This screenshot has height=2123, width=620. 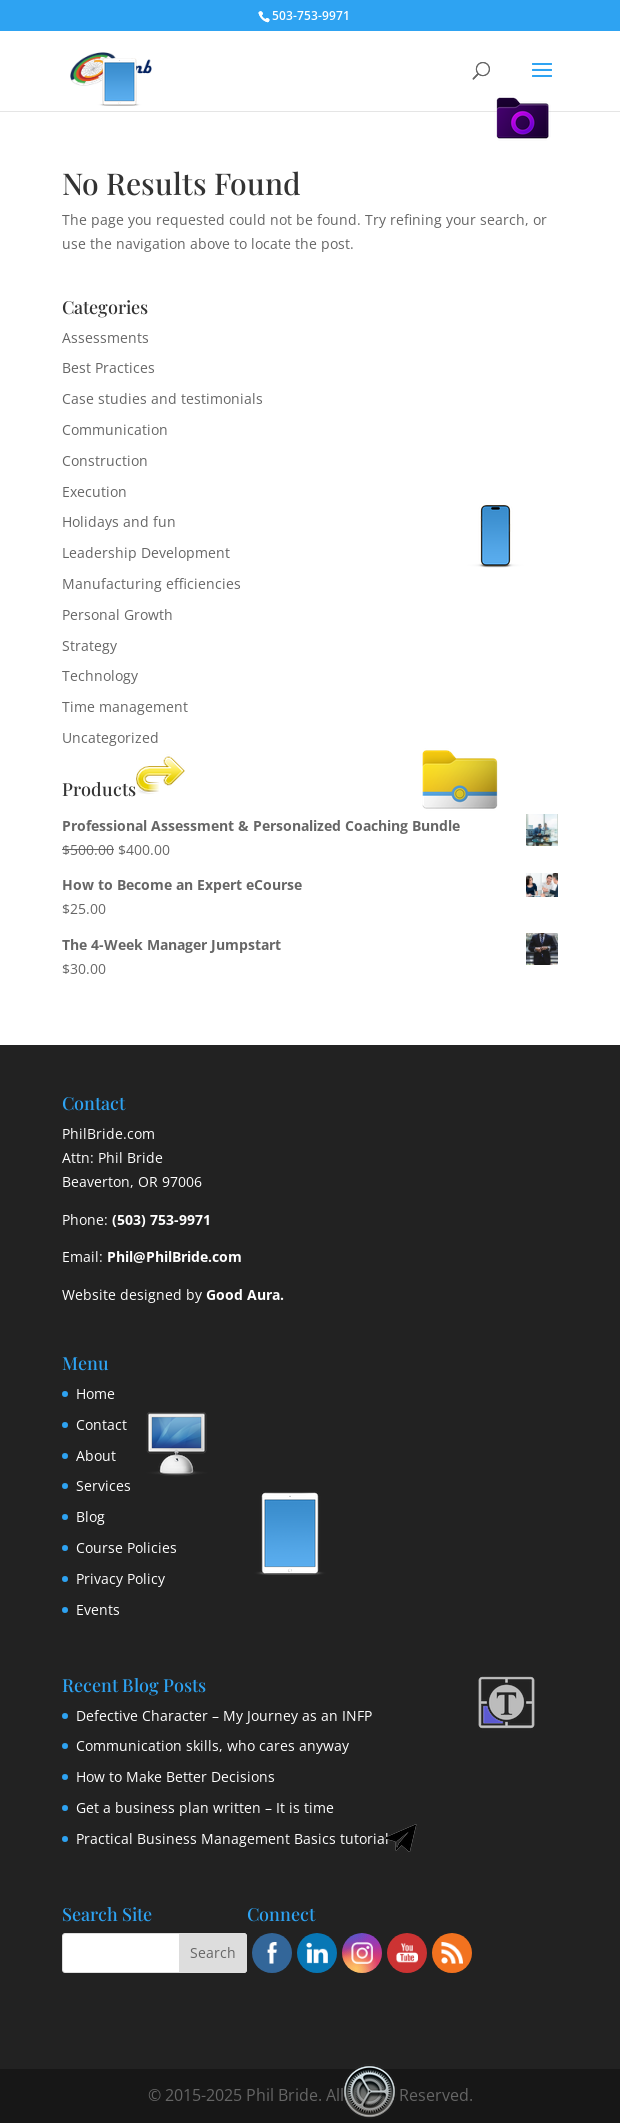 I want to click on iPad device icon for system identification, so click(x=290, y=1534).